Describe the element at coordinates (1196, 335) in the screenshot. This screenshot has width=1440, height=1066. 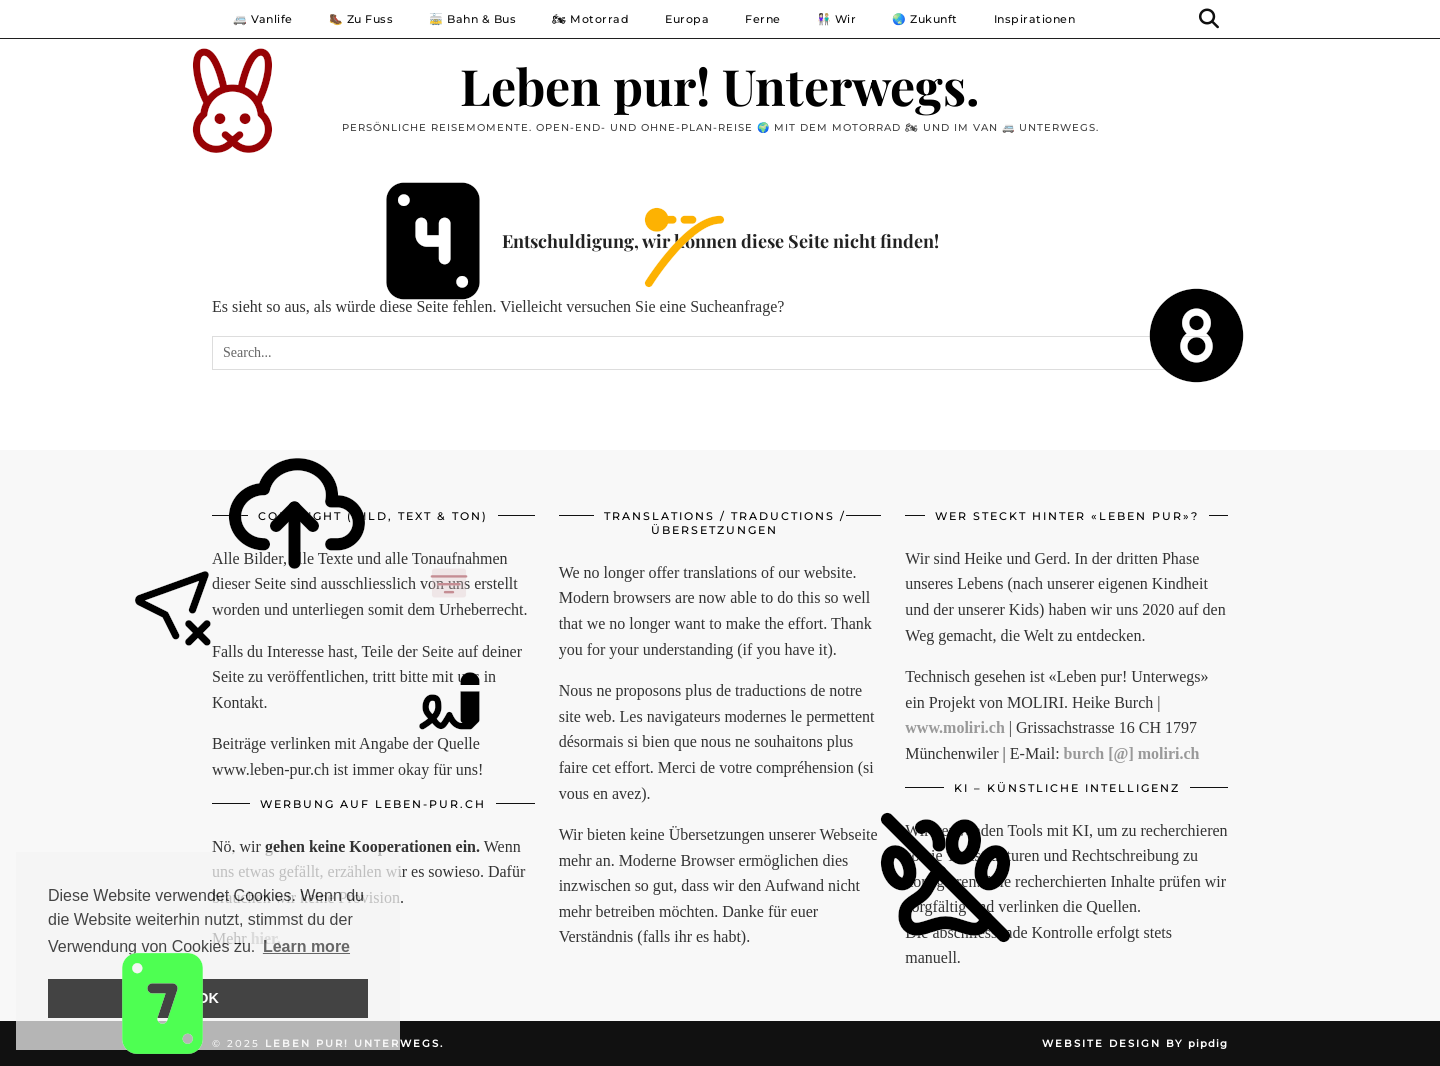
I see `indicates step 8 in a multi-step process` at that location.